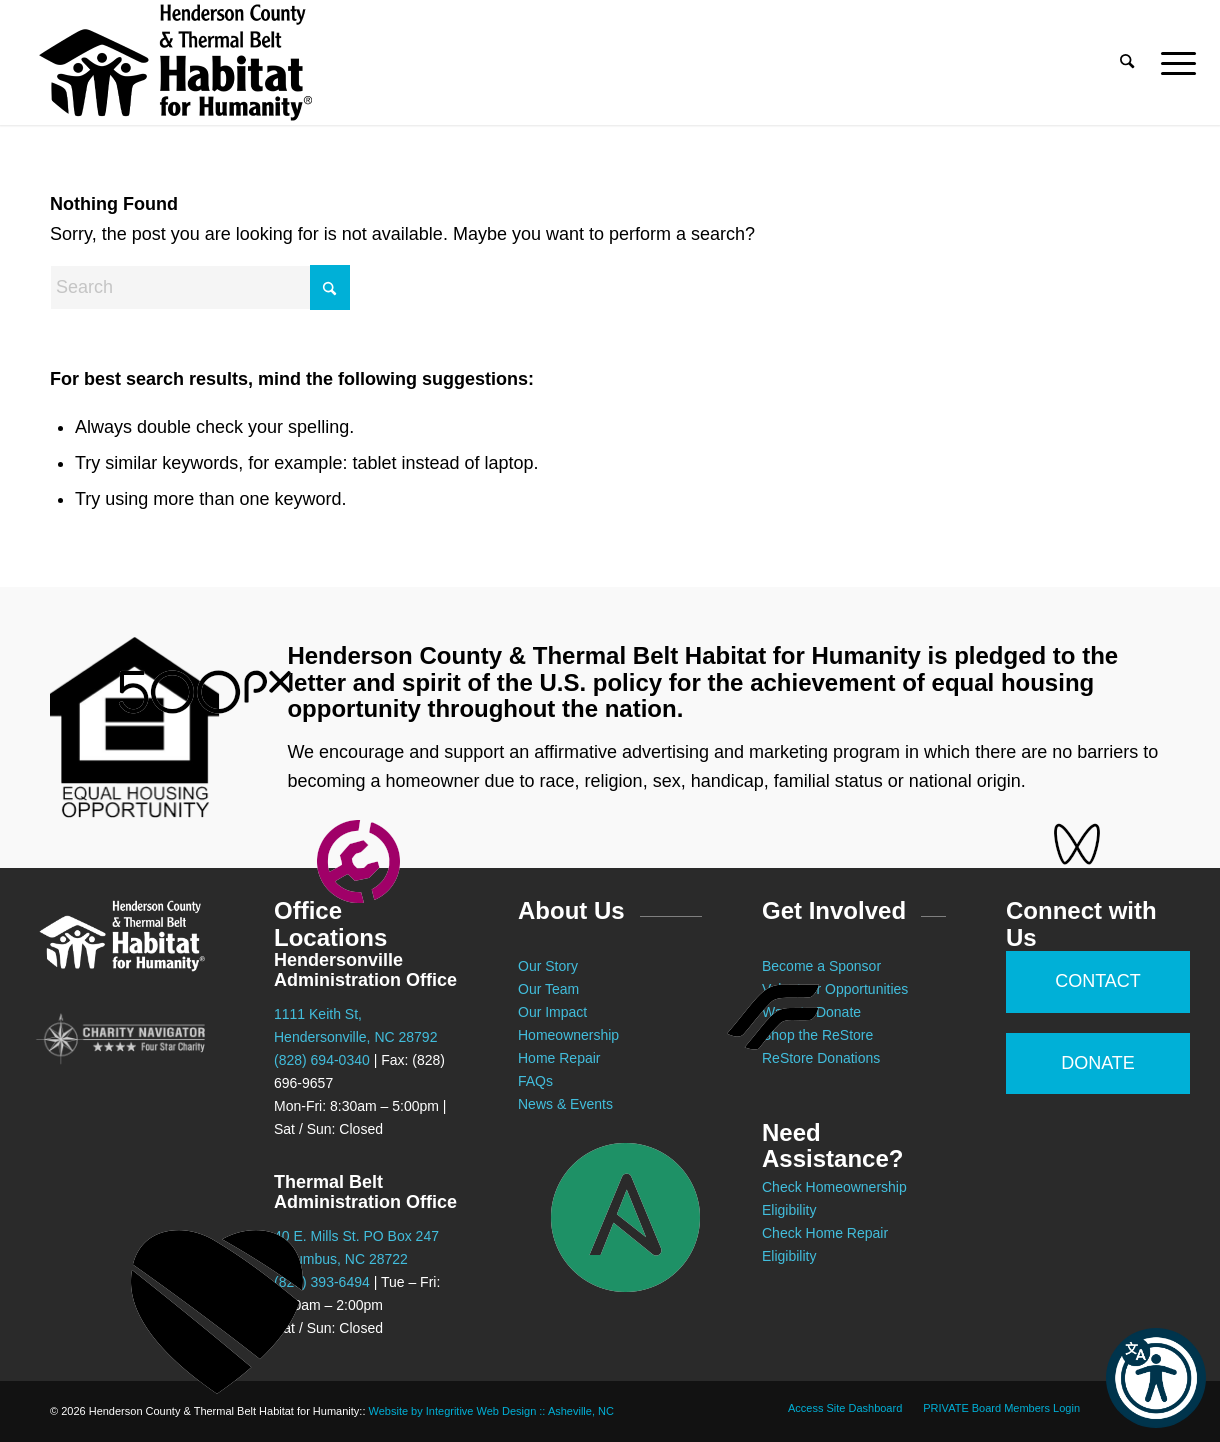 The image size is (1220, 1442). What do you see at coordinates (773, 1017) in the screenshot?
I see `Resurrection Remix OS logo` at bounding box center [773, 1017].